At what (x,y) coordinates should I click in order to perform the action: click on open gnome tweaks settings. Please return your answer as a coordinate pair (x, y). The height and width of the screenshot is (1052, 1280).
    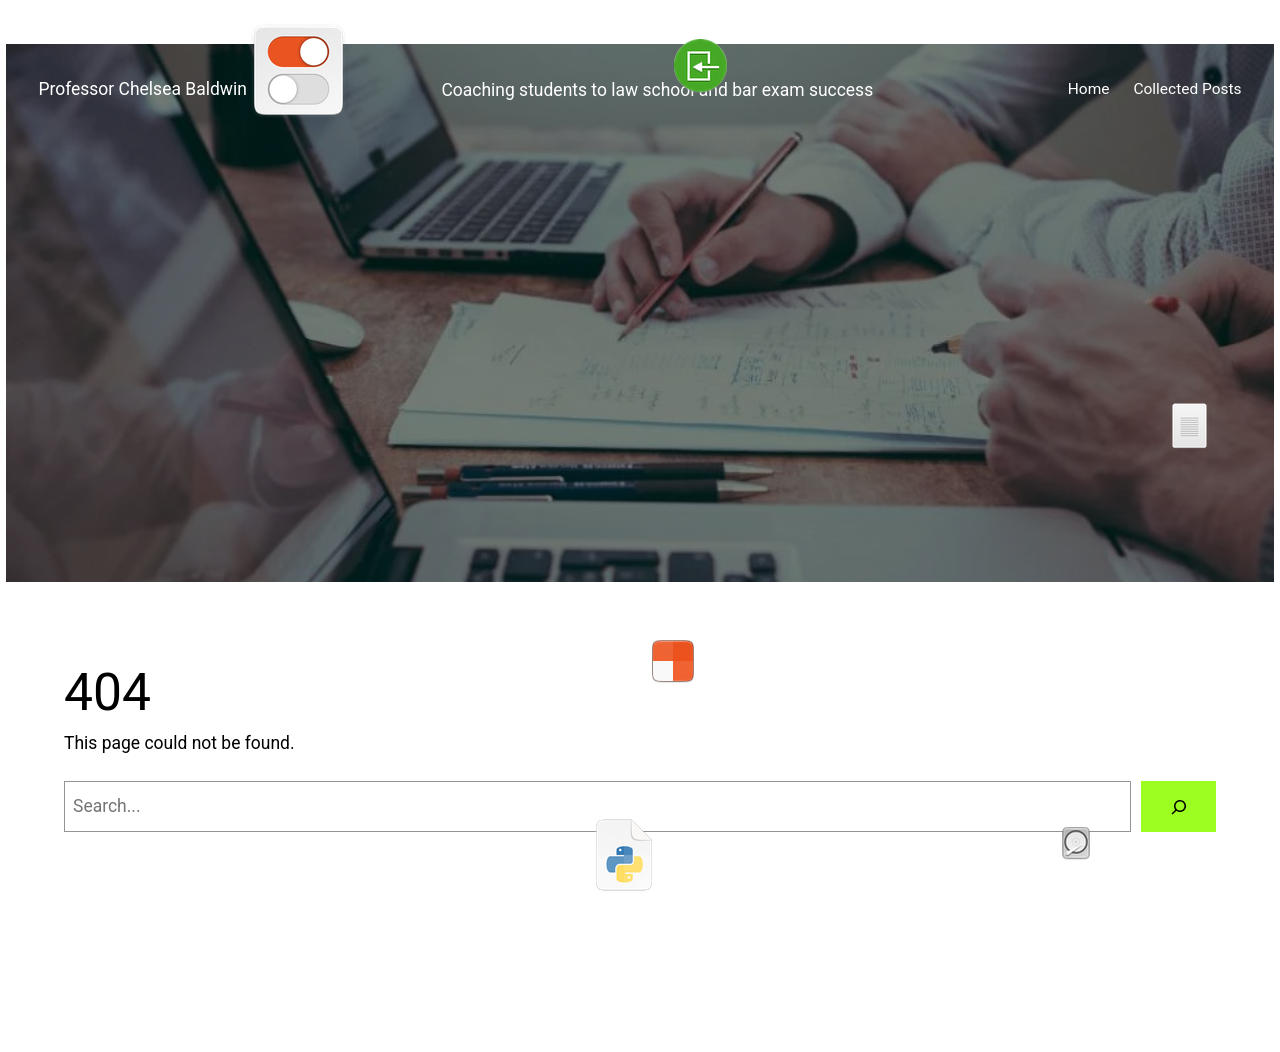
    Looking at the image, I should click on (298, 70).